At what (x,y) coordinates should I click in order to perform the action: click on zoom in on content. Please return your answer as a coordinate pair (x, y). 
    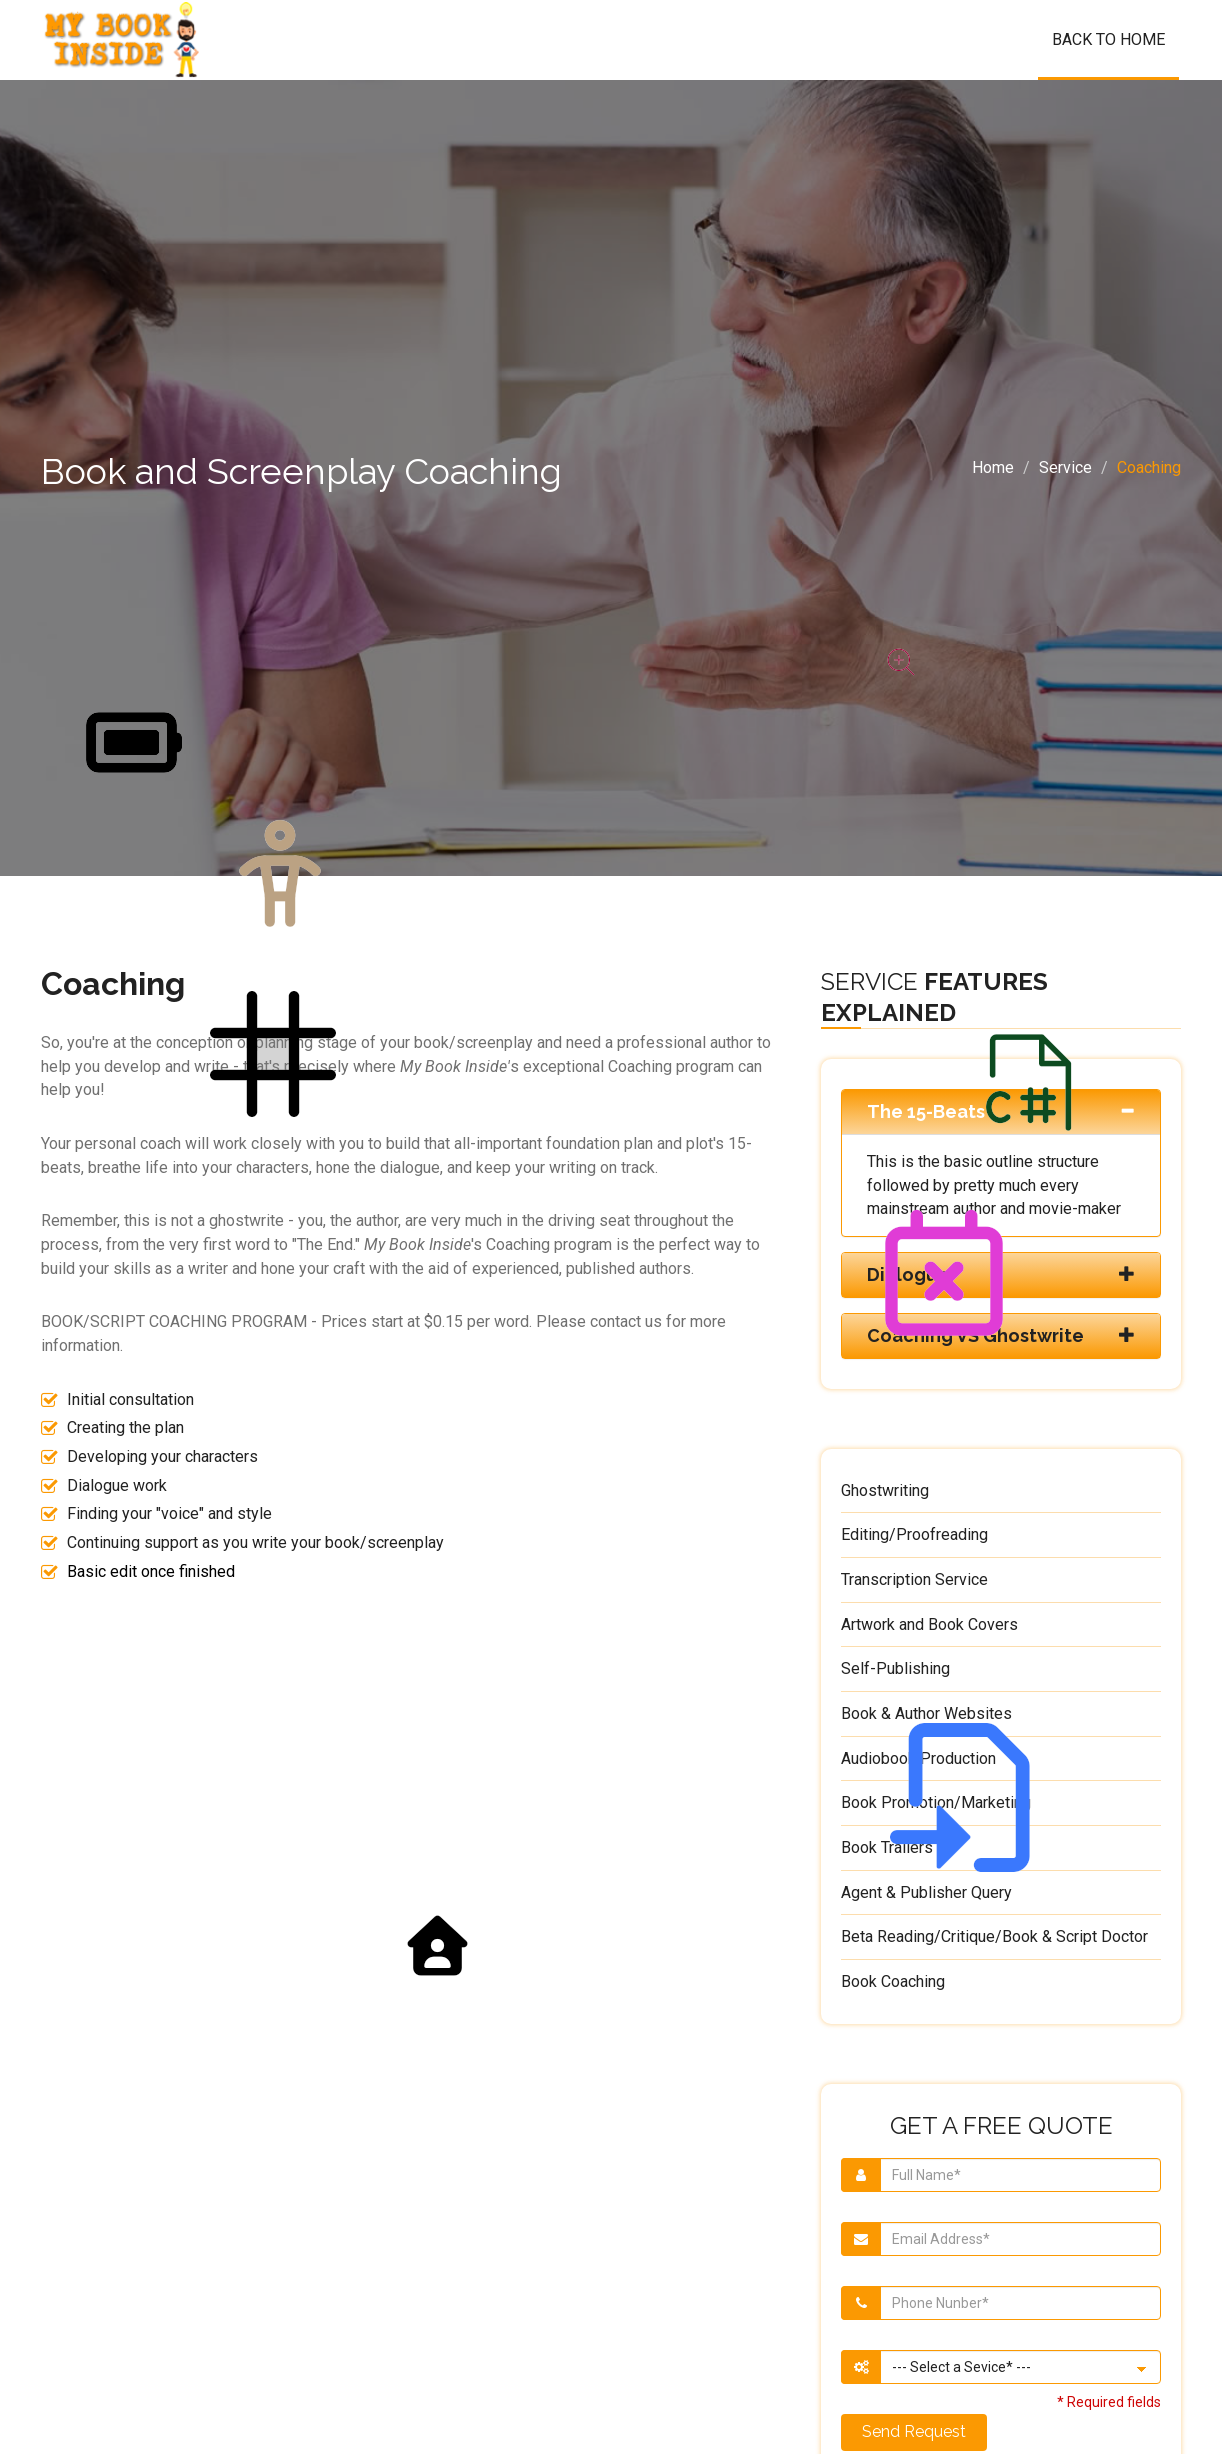
    Looking at the image, I should click on (901, 662).